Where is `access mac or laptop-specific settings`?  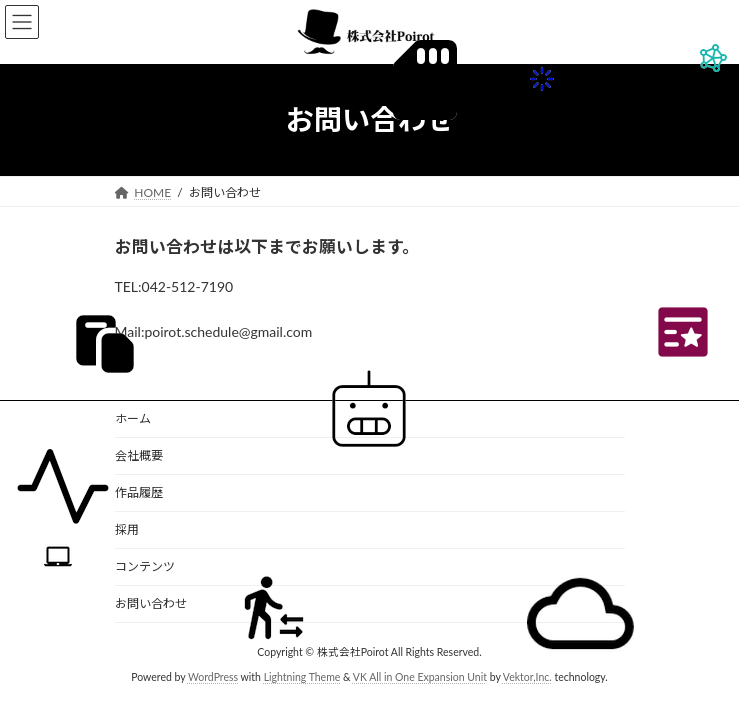 access mac or laptop-specific settings is located at coordinates (58, 557).